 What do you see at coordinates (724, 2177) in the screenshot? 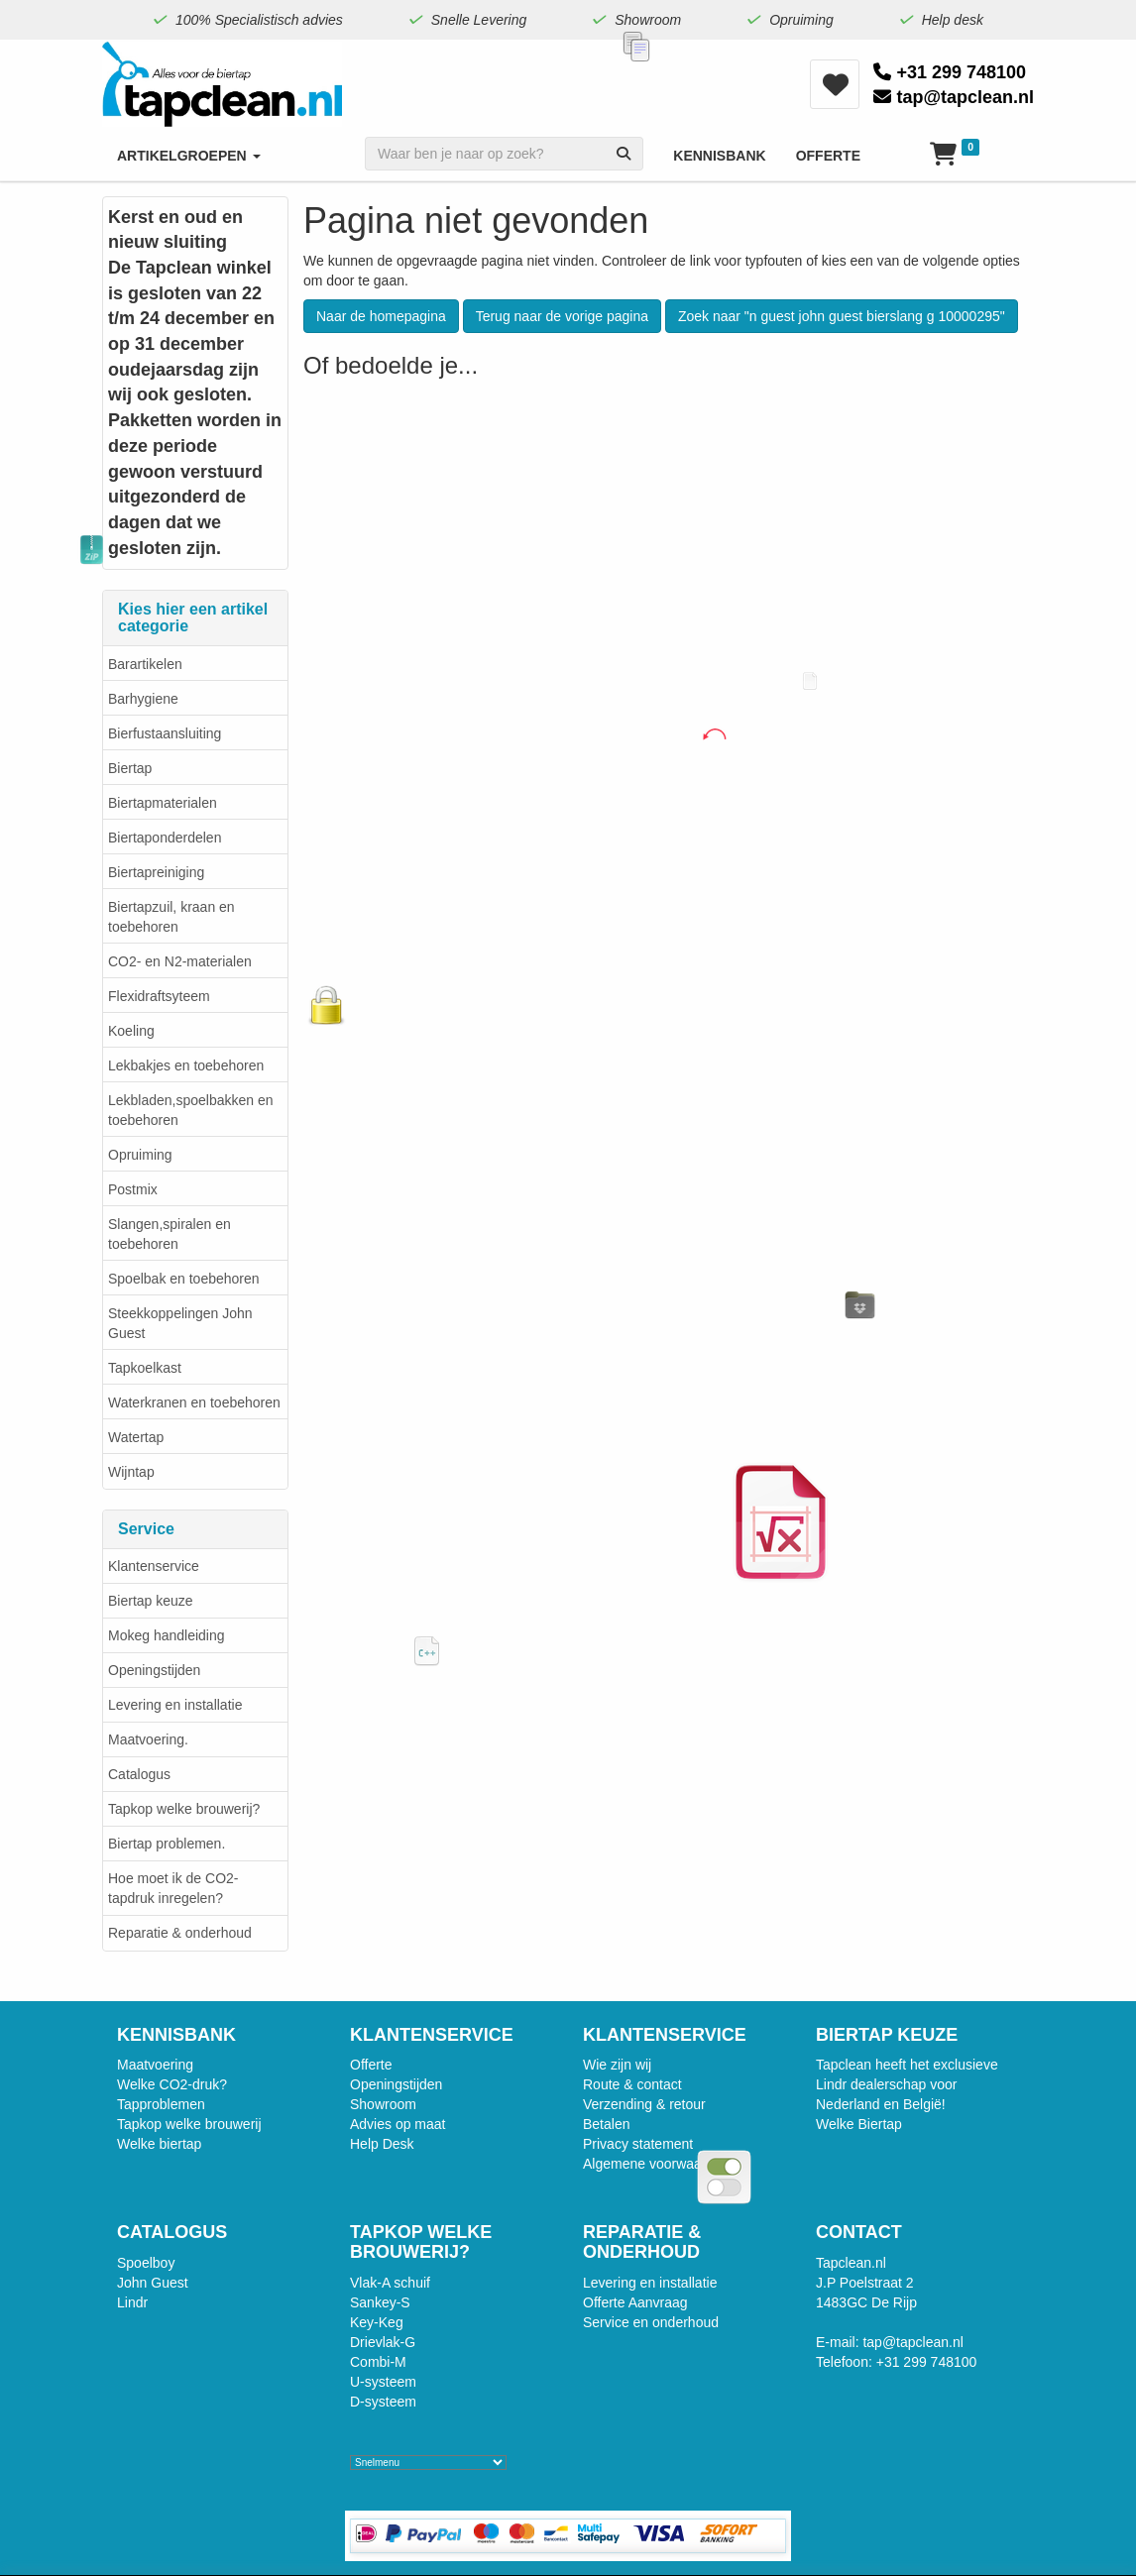
I see `open system settings or preferences` at bounding box center [724, 2177].